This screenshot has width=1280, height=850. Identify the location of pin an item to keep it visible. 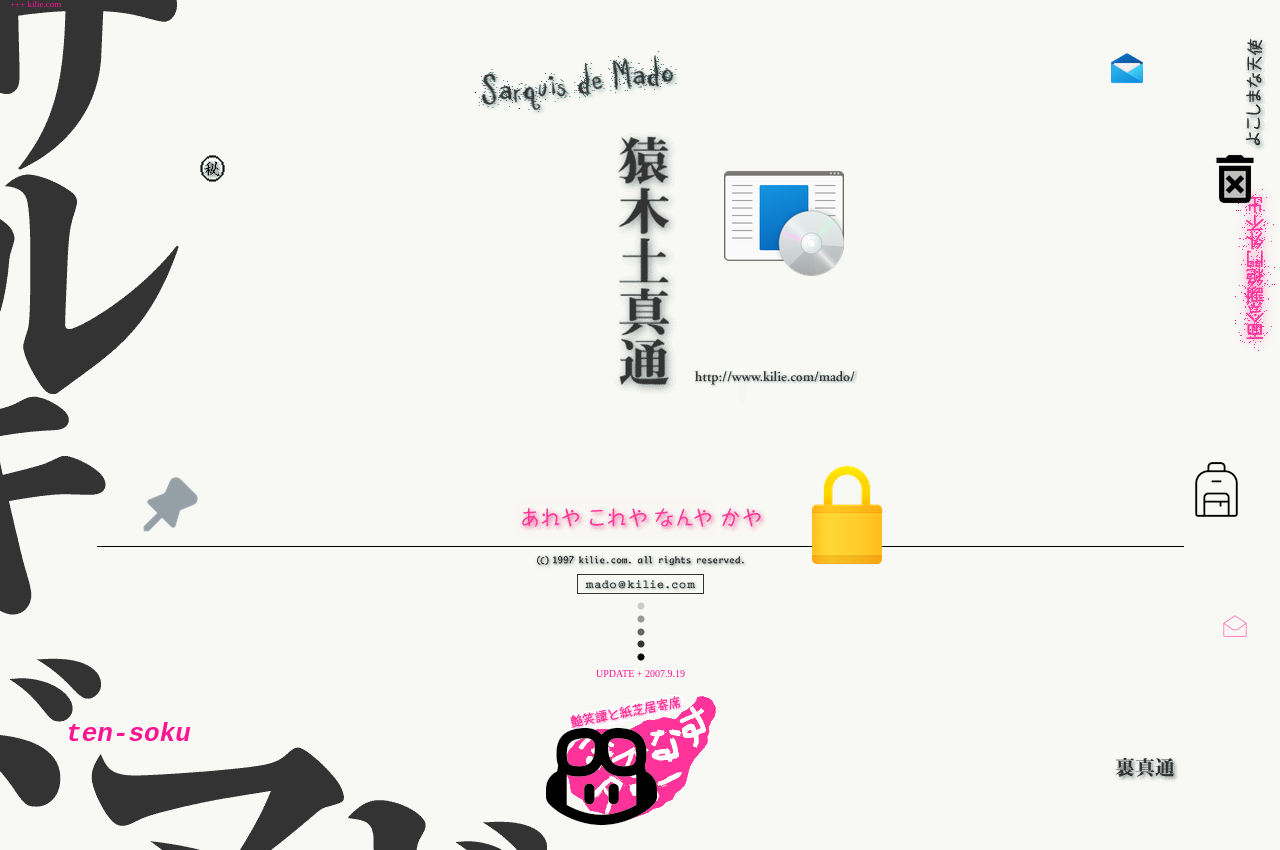
(171, 503).